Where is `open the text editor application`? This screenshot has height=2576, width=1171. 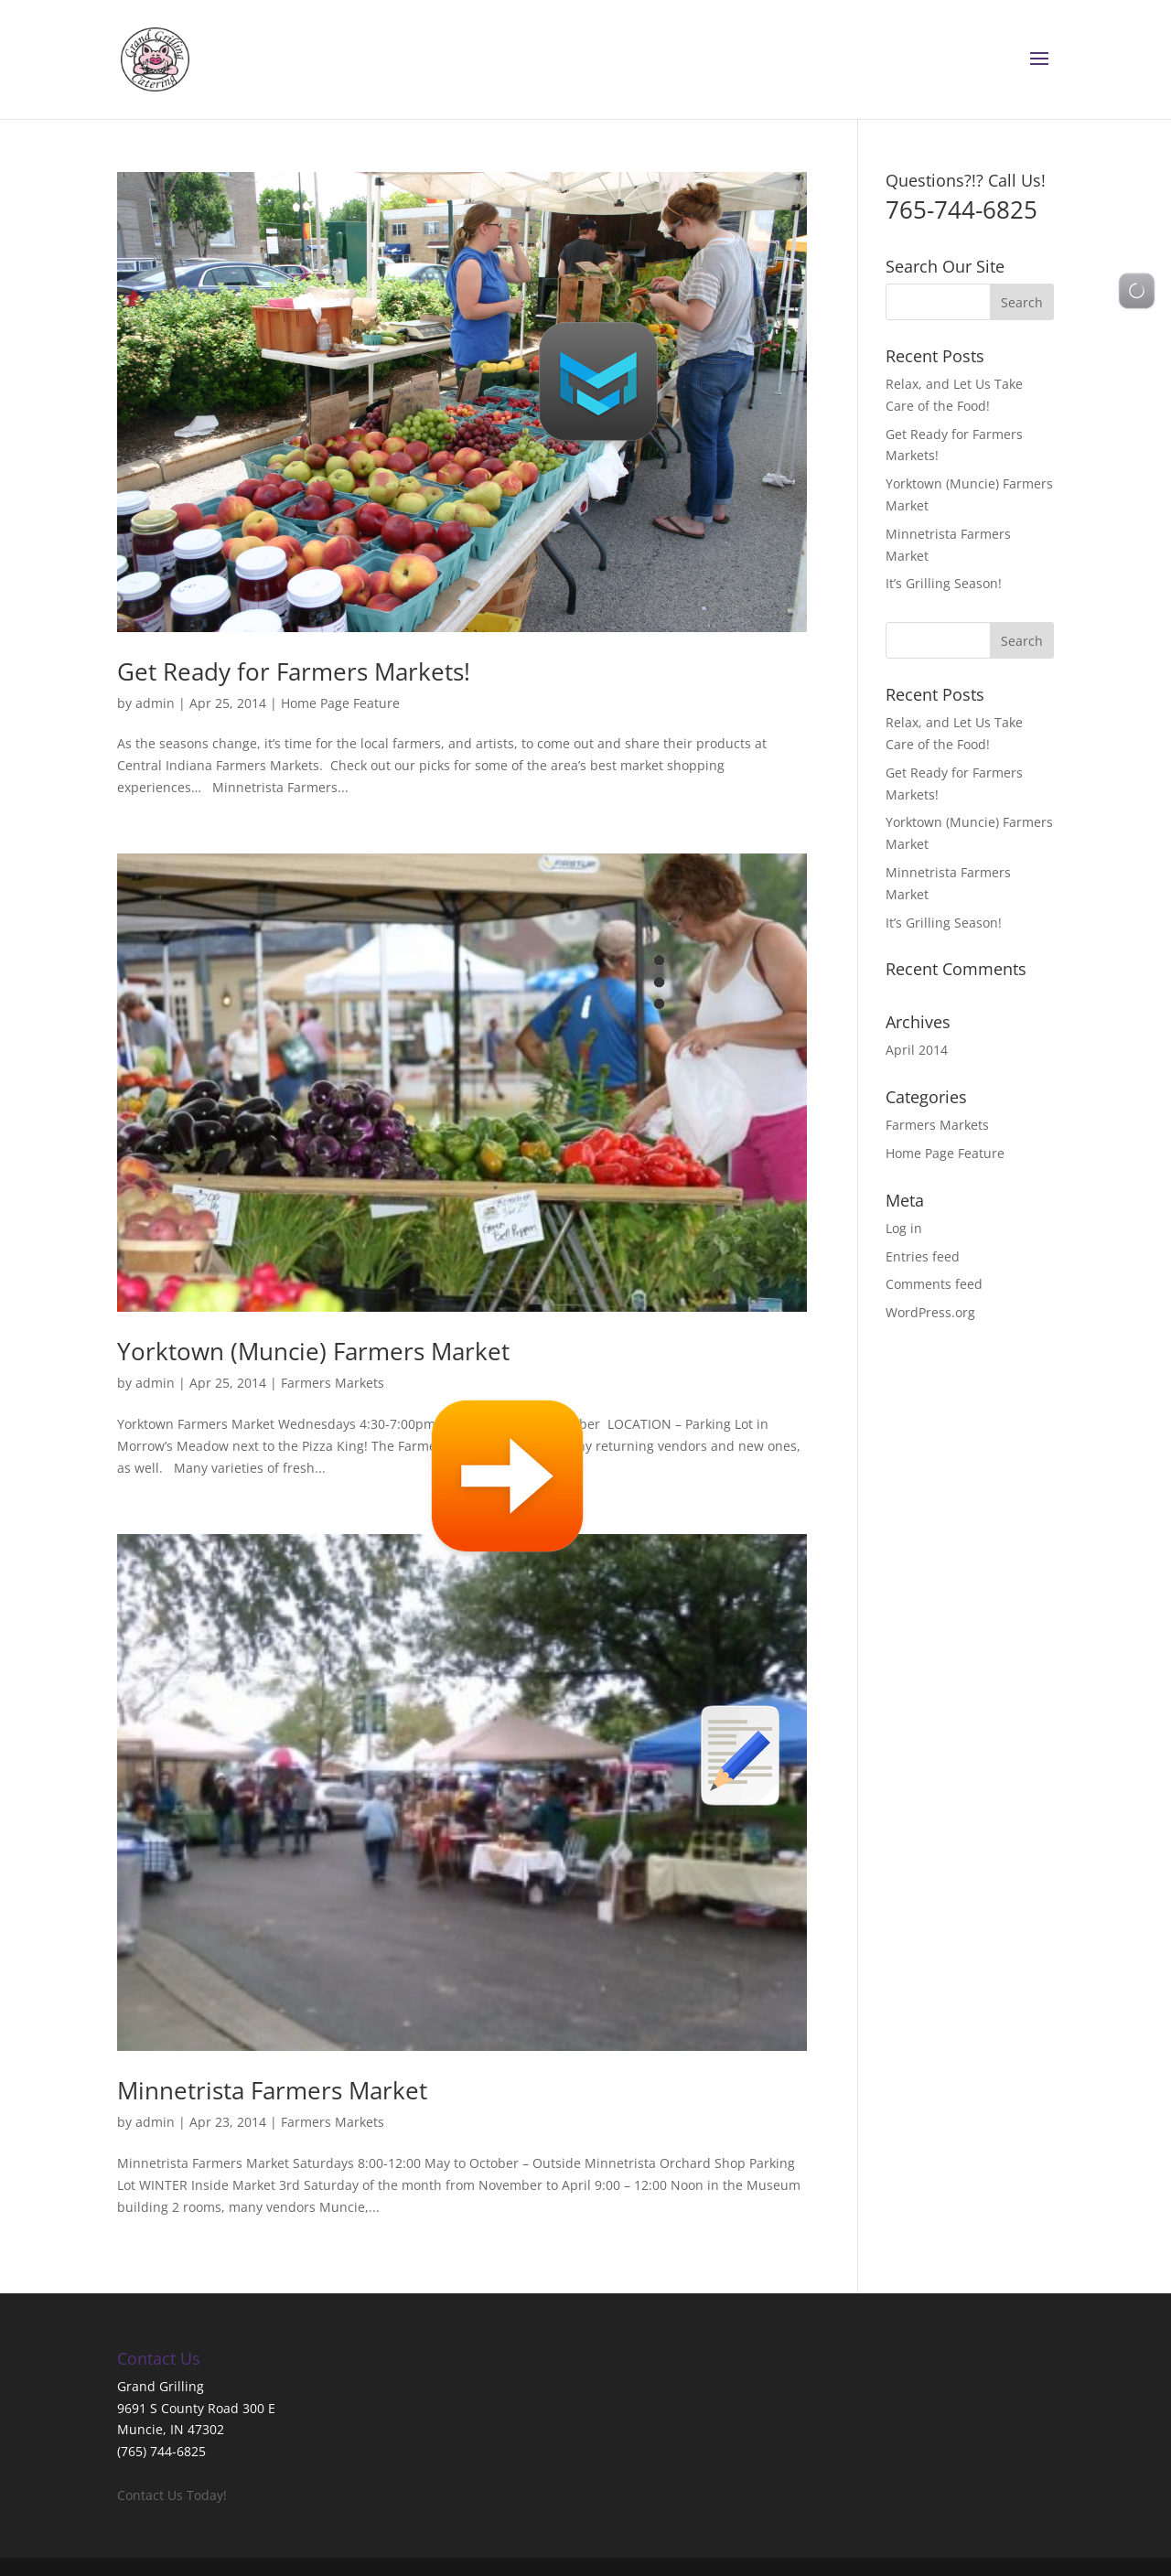 open the text editor application is located at coordinates (740, 1755).